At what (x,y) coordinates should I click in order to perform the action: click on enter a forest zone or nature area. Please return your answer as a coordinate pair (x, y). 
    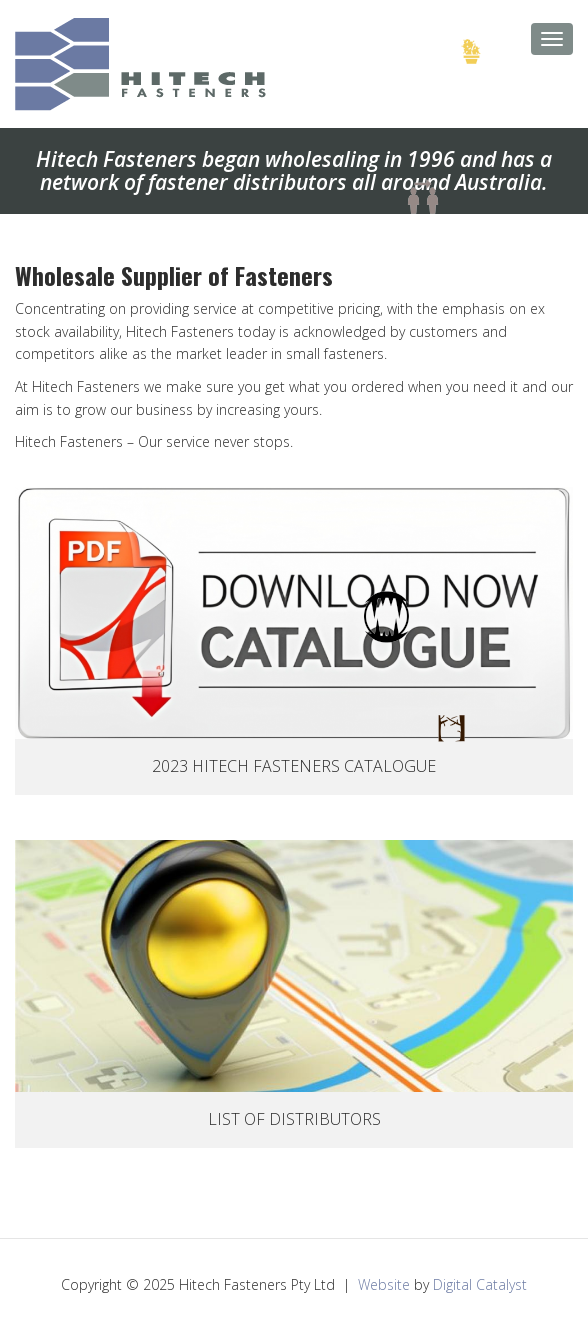
    Looking at the image, I should click on (451, 728).